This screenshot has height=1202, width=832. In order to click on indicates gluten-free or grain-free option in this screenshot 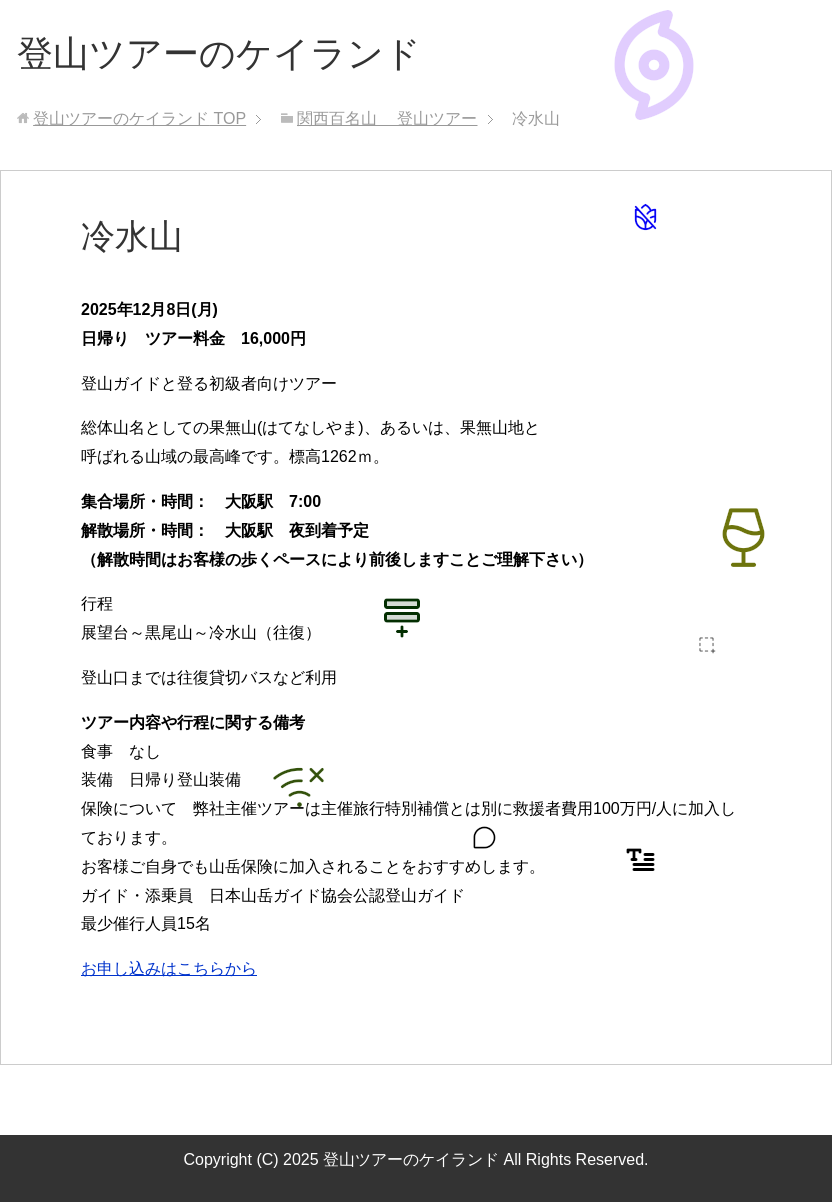, I will do `click(645, 217)`.